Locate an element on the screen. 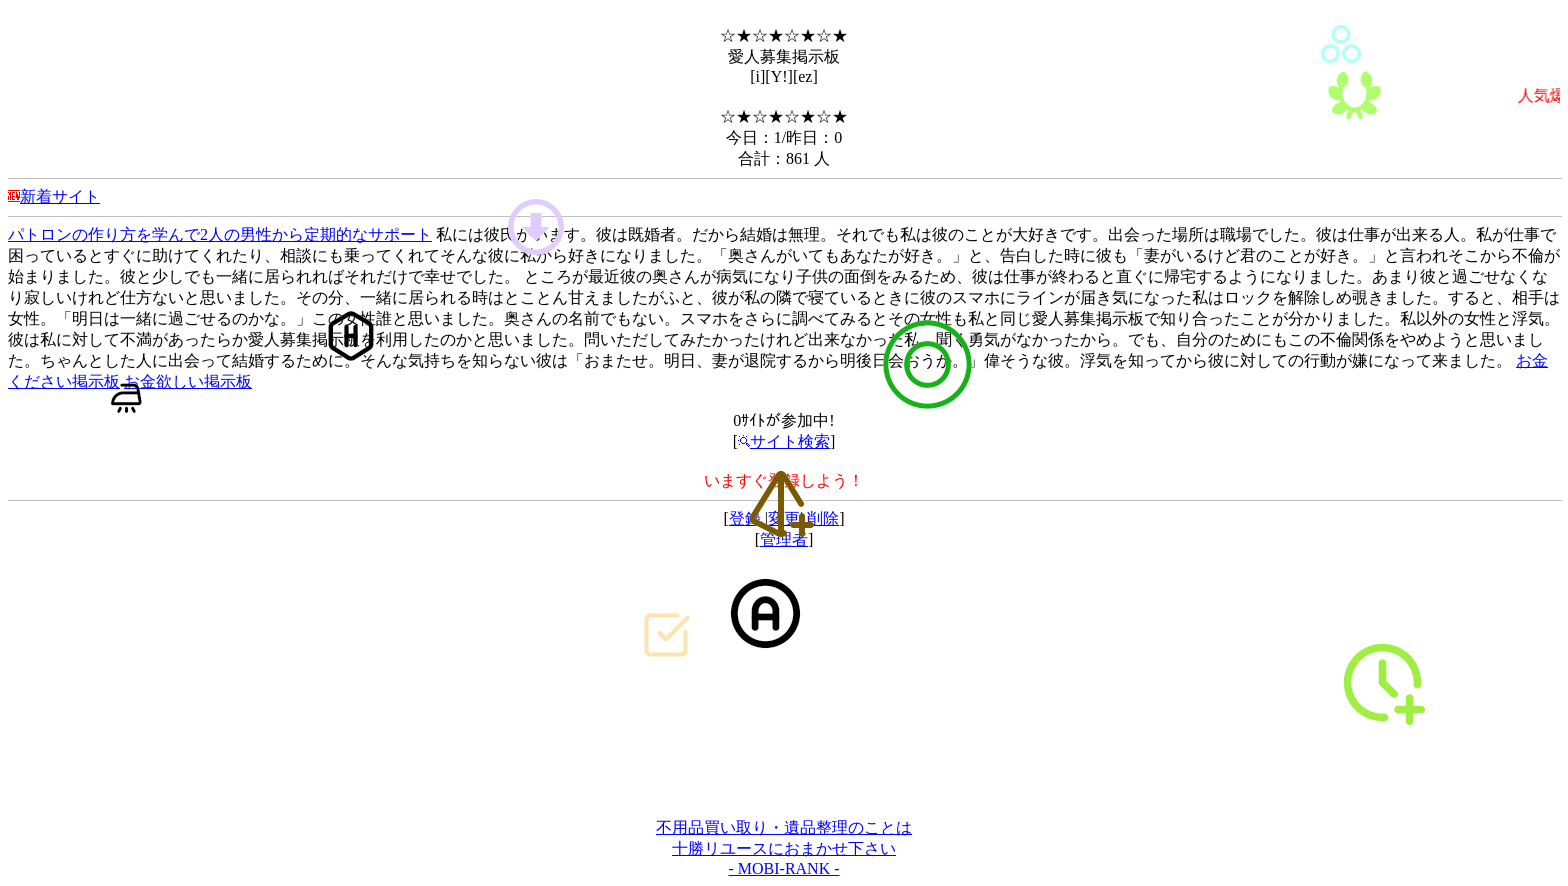 This screenshot has width=1568, height=886. indicates a hospital or medical facility is located at coordinates (351, 336).